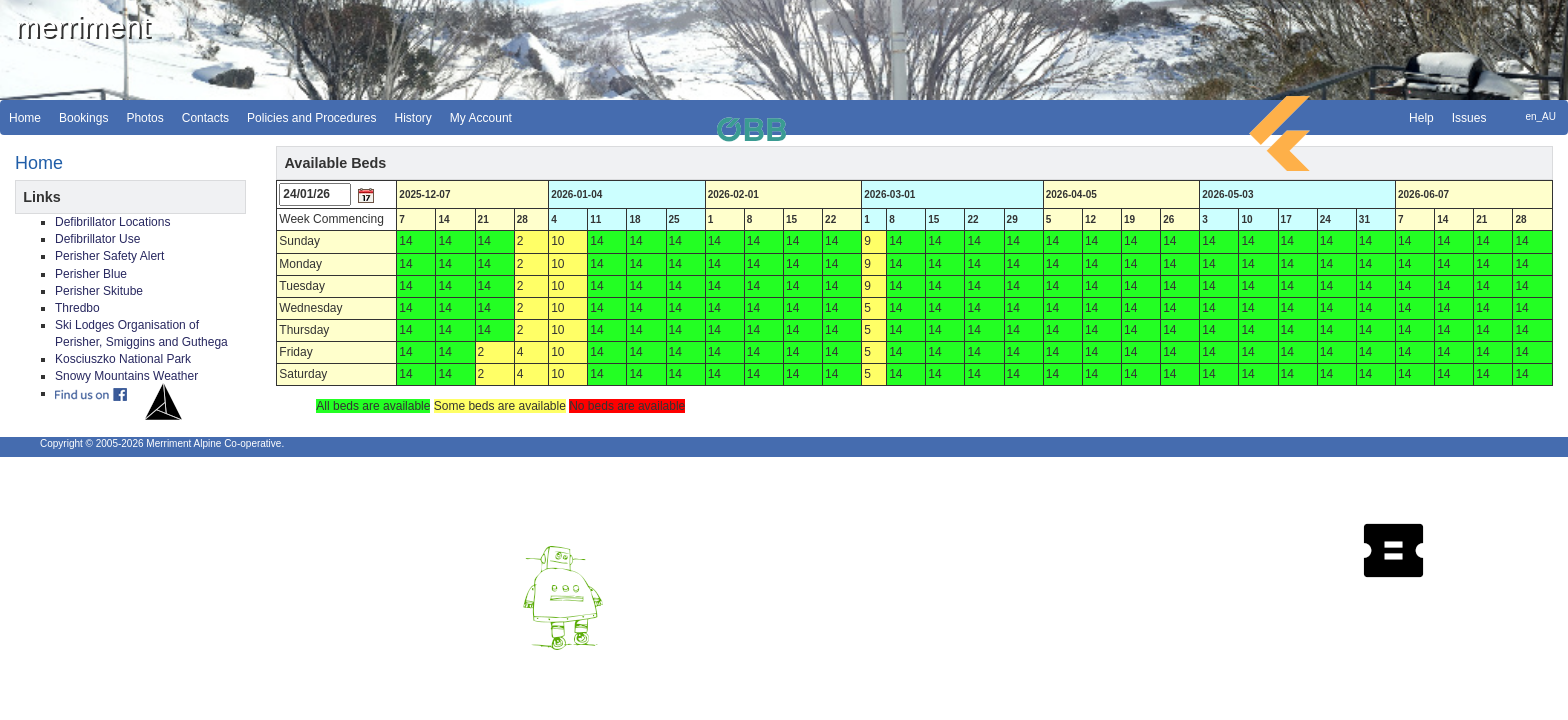  I want to click on navigate to ÖBB austrian railway services, so click(751, 129).